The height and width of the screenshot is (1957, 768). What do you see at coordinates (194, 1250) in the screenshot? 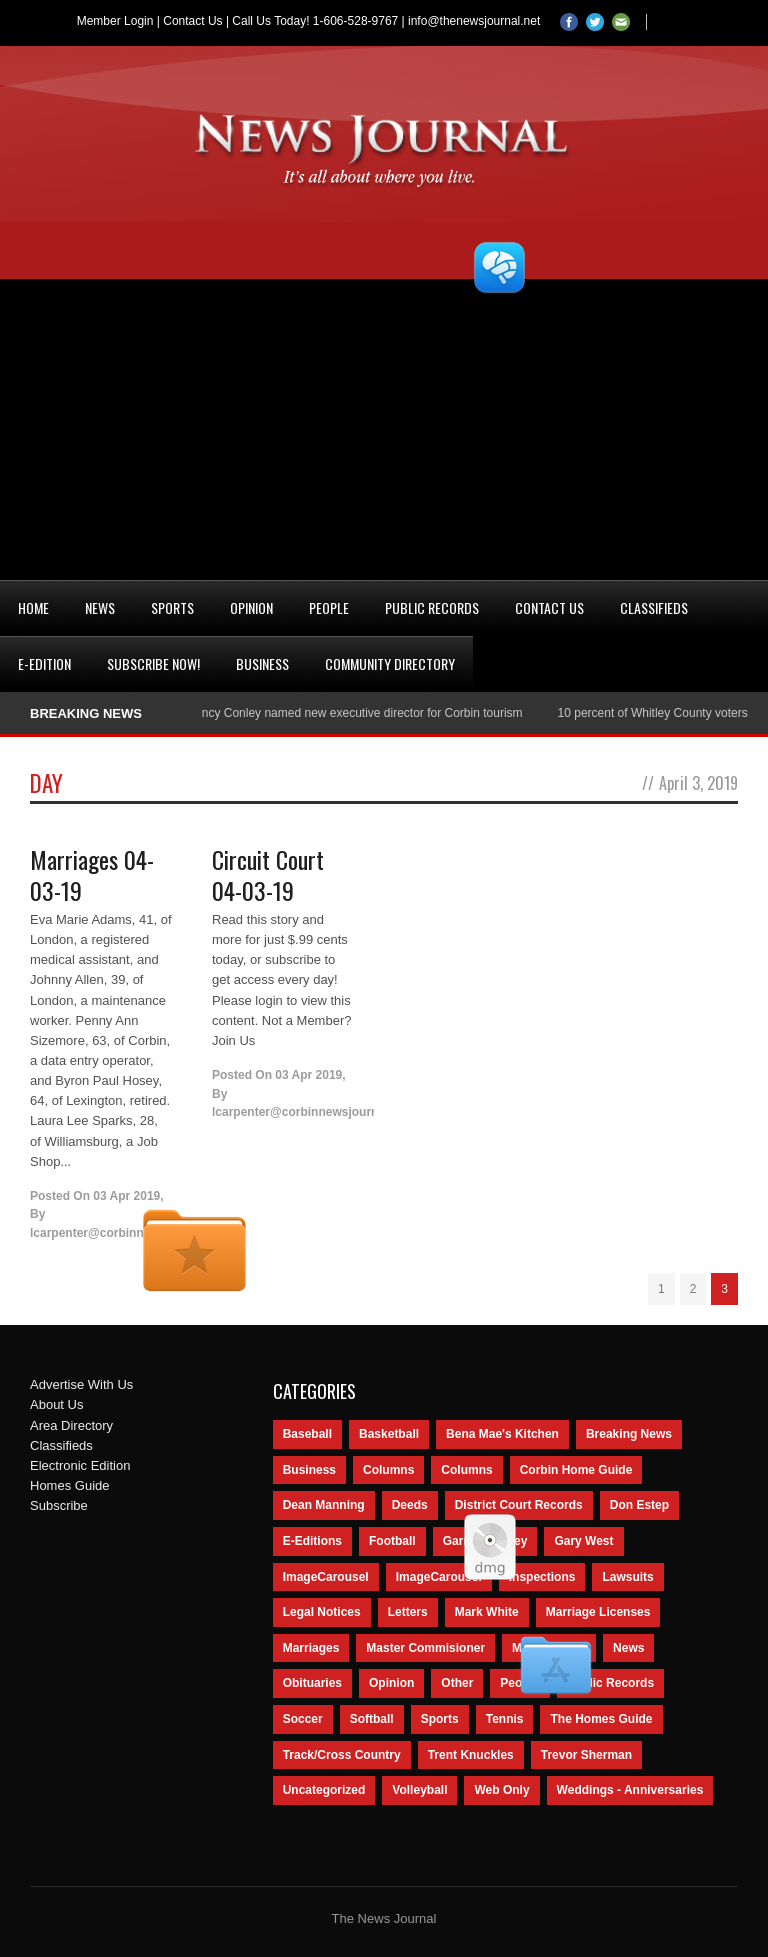
I see `open your bookmarked files folder` at bounding box center [194, 1250].